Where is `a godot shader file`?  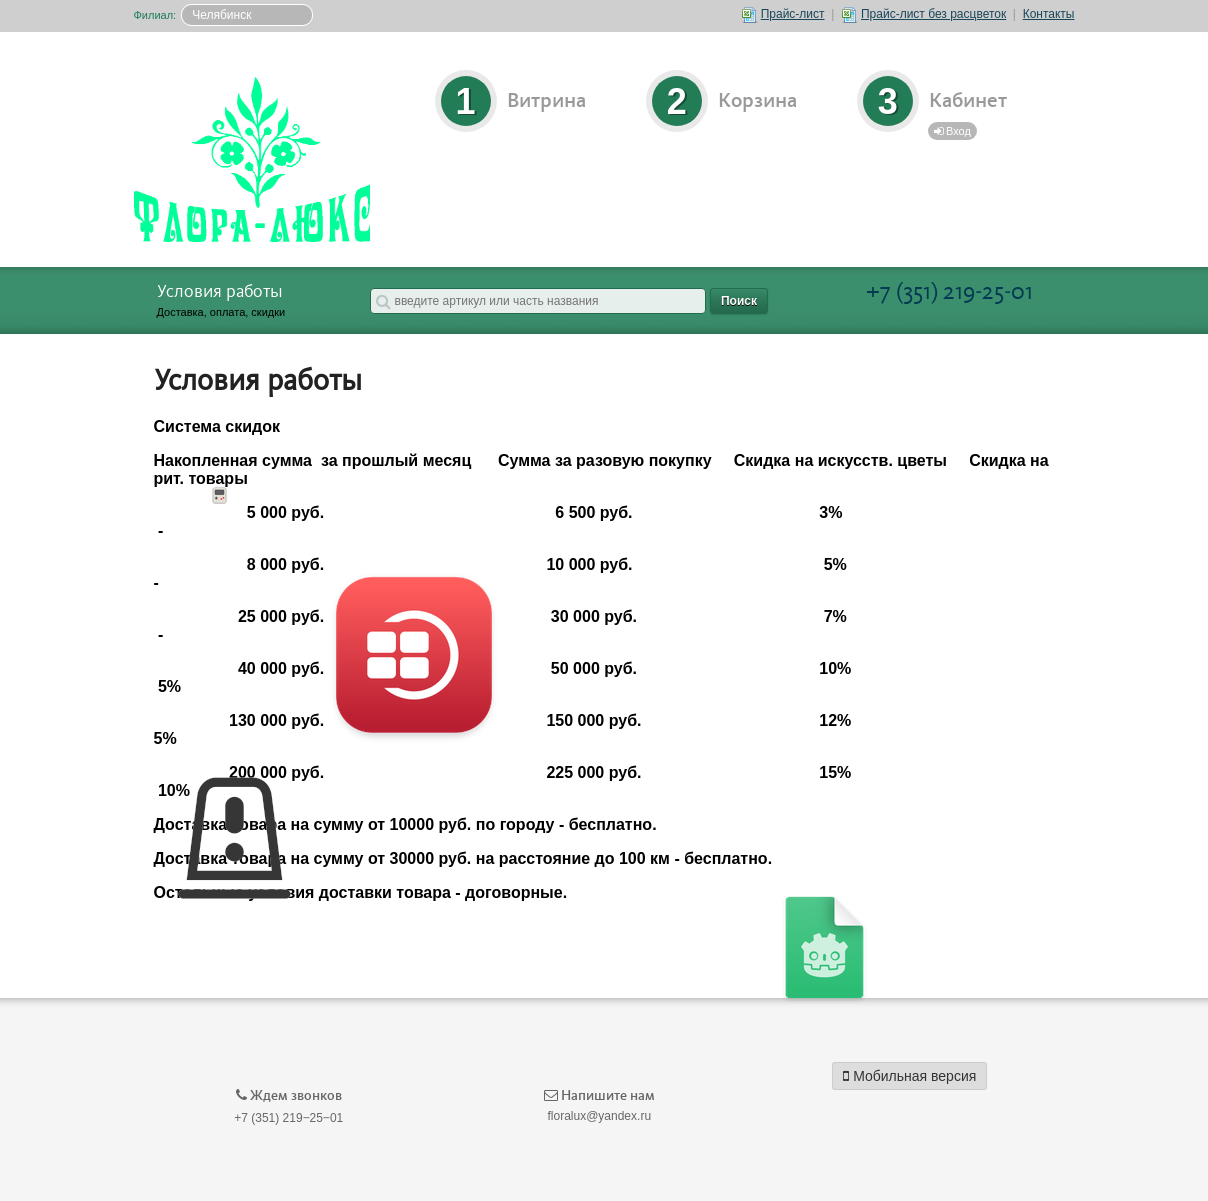 a godot shader file is located at coordinates (824, 949).